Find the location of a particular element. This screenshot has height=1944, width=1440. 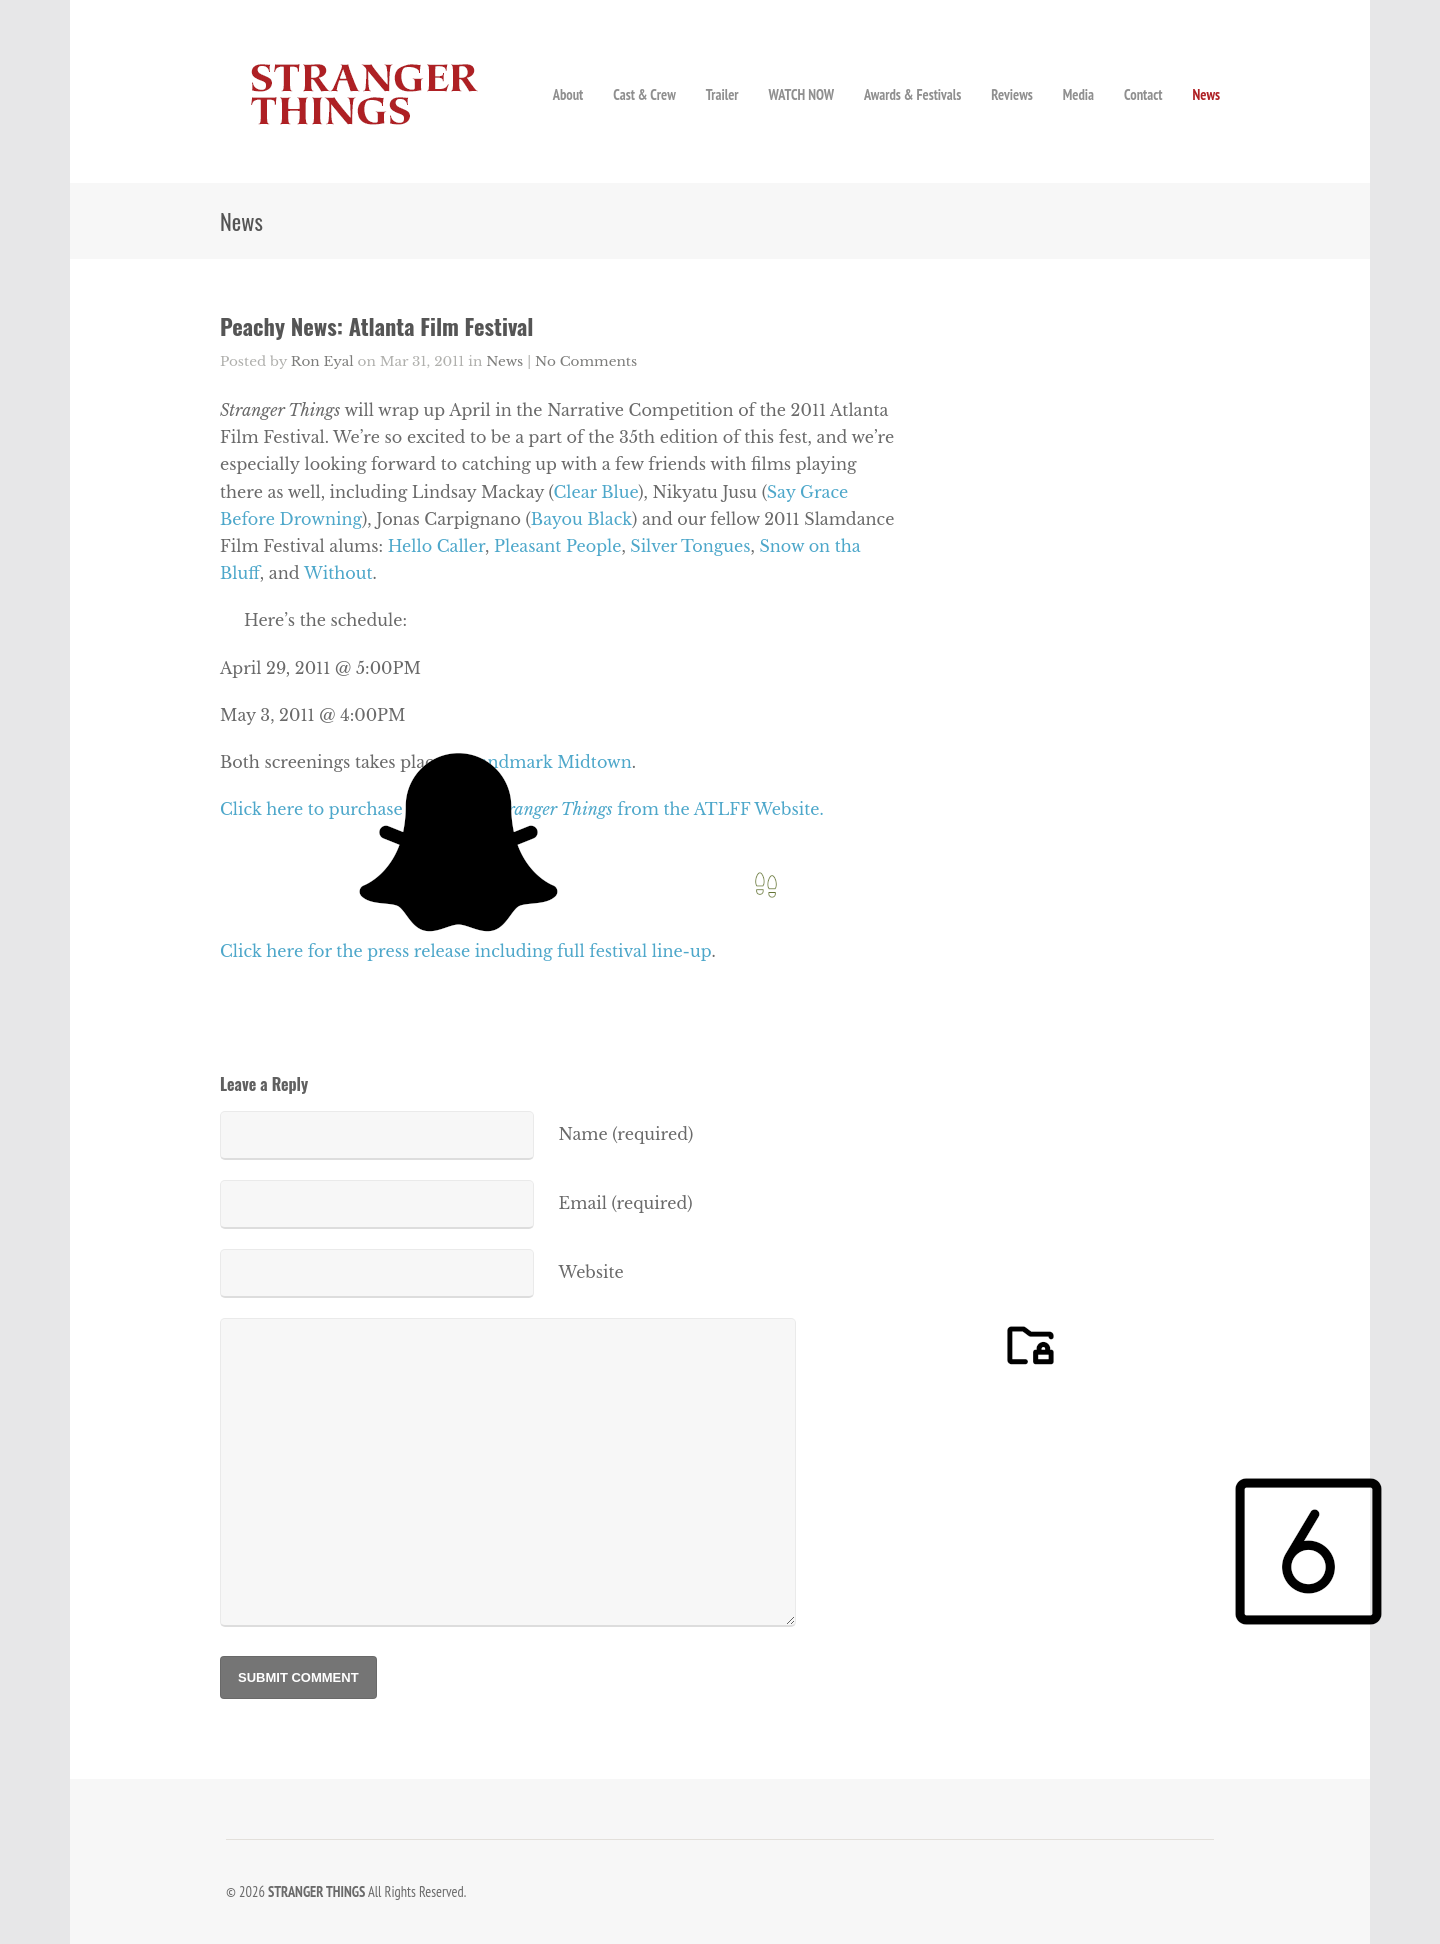

view step count or walking activity is located at coordinates (766, 885).